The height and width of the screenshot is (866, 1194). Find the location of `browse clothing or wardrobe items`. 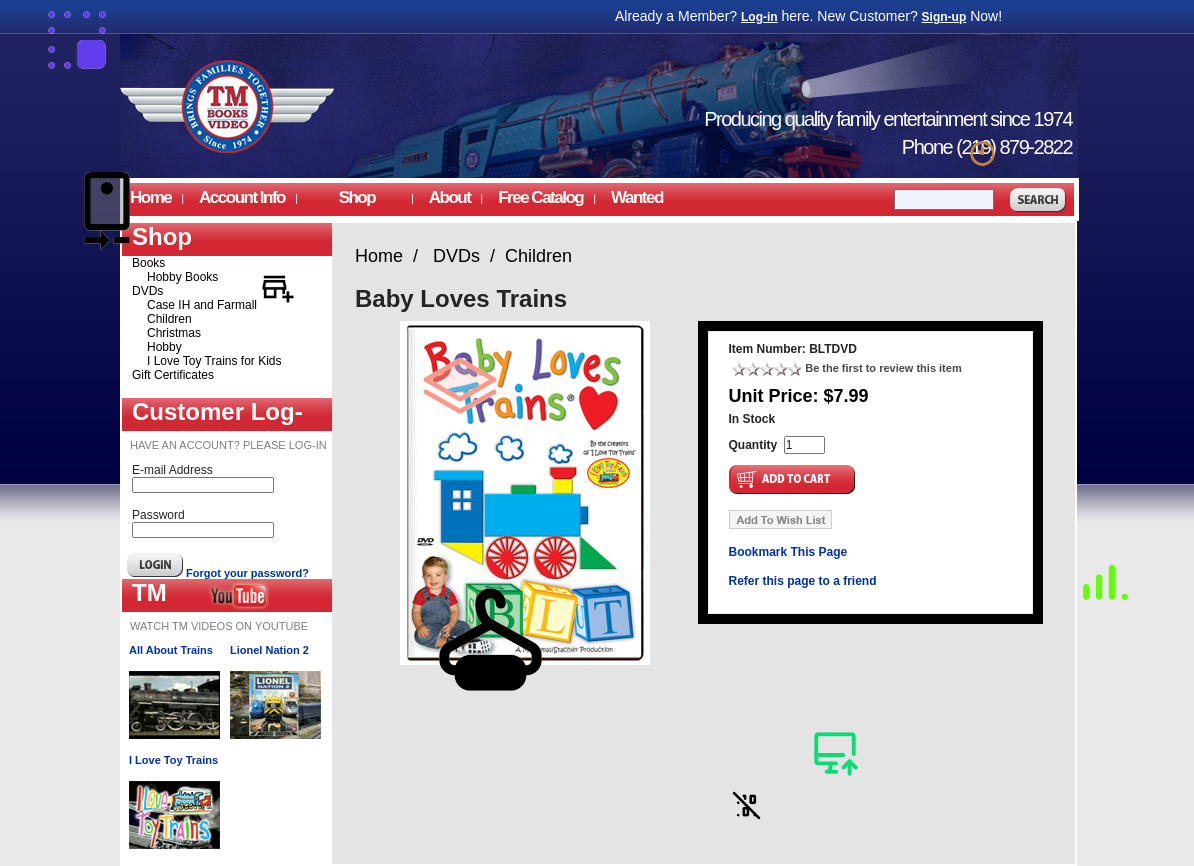

browse clothing or wardrobe items is located at coordinates (490, 639).